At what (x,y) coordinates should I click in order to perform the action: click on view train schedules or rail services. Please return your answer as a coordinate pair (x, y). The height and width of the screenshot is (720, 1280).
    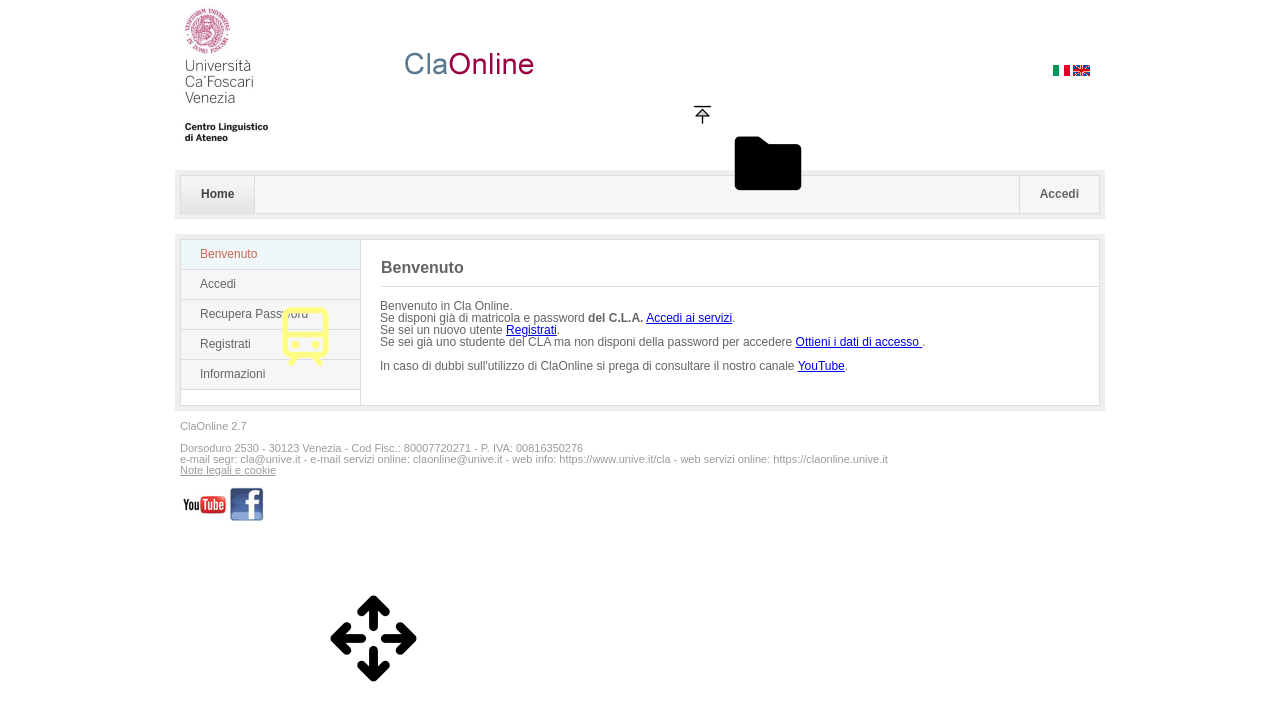
    Looking at the image, I should click on (305, 334).